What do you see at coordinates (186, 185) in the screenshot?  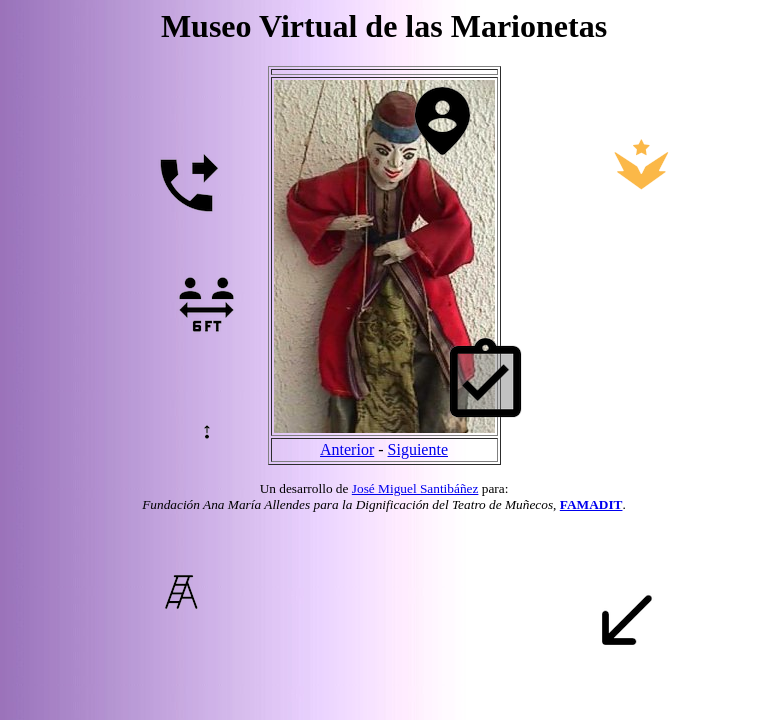 I see `indicates a forwarded call` at bounding box center [186, 185].